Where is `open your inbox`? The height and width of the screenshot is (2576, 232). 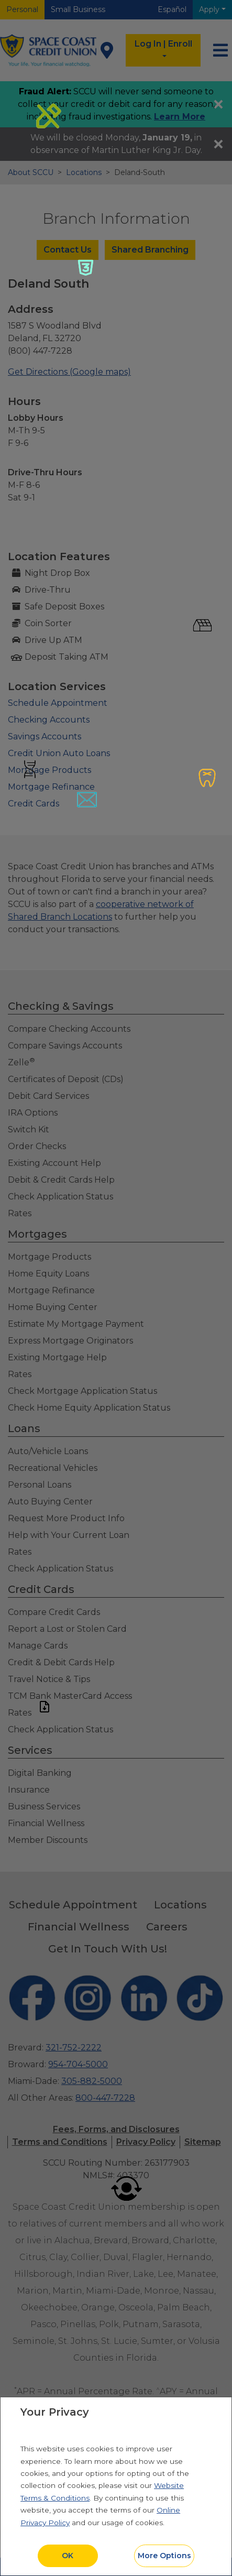 open your inbox is located at coordinates (87, 800).